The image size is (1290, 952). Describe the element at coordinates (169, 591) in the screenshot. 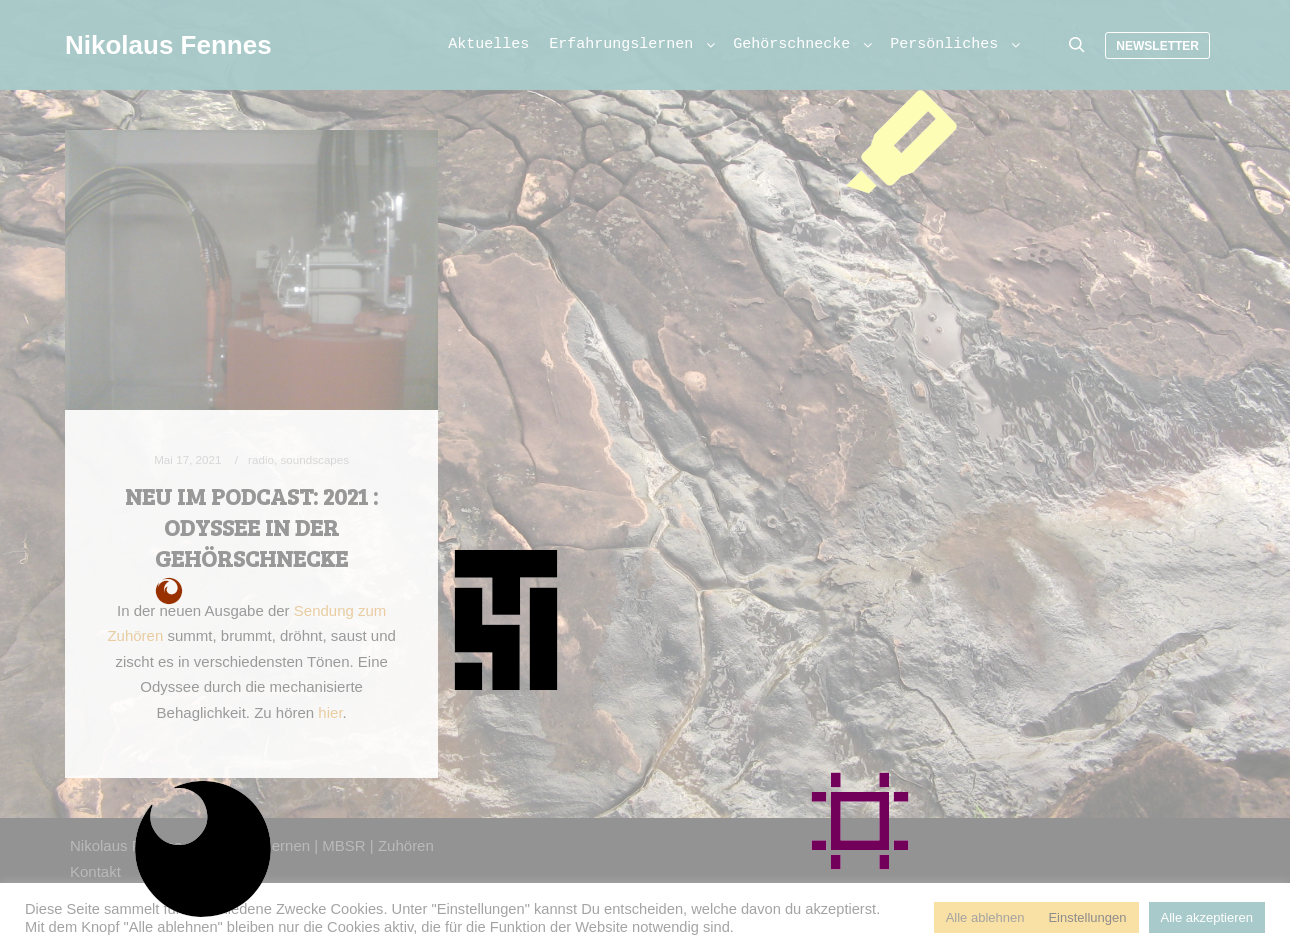

I see `open Firefox browser` at that location.